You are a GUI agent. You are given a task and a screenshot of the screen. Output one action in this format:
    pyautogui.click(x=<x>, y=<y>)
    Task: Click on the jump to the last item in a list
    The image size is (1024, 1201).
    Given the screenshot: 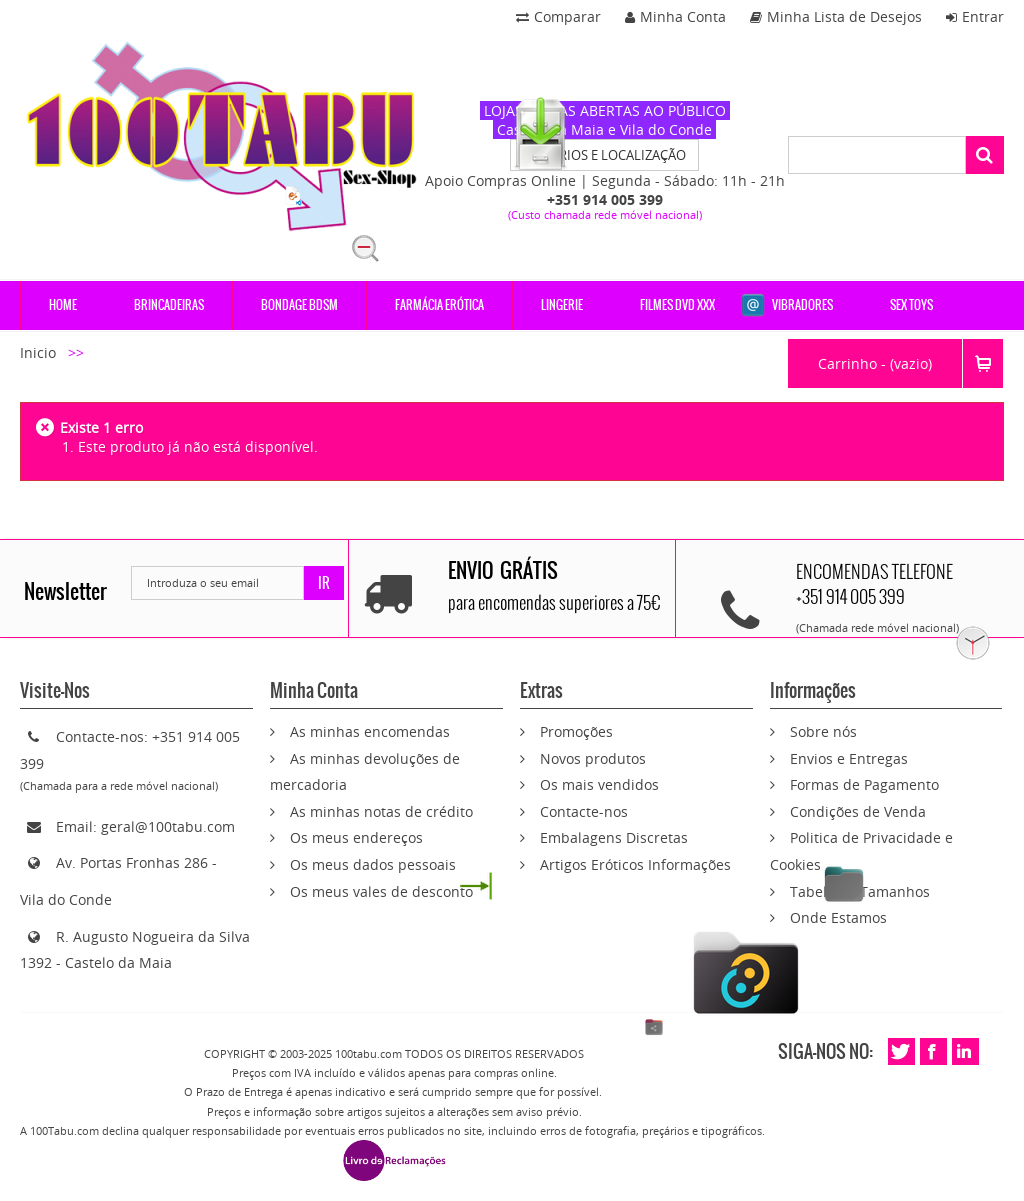 What is the action you would take?
    pyautogui.click(x=476, y=886)
    